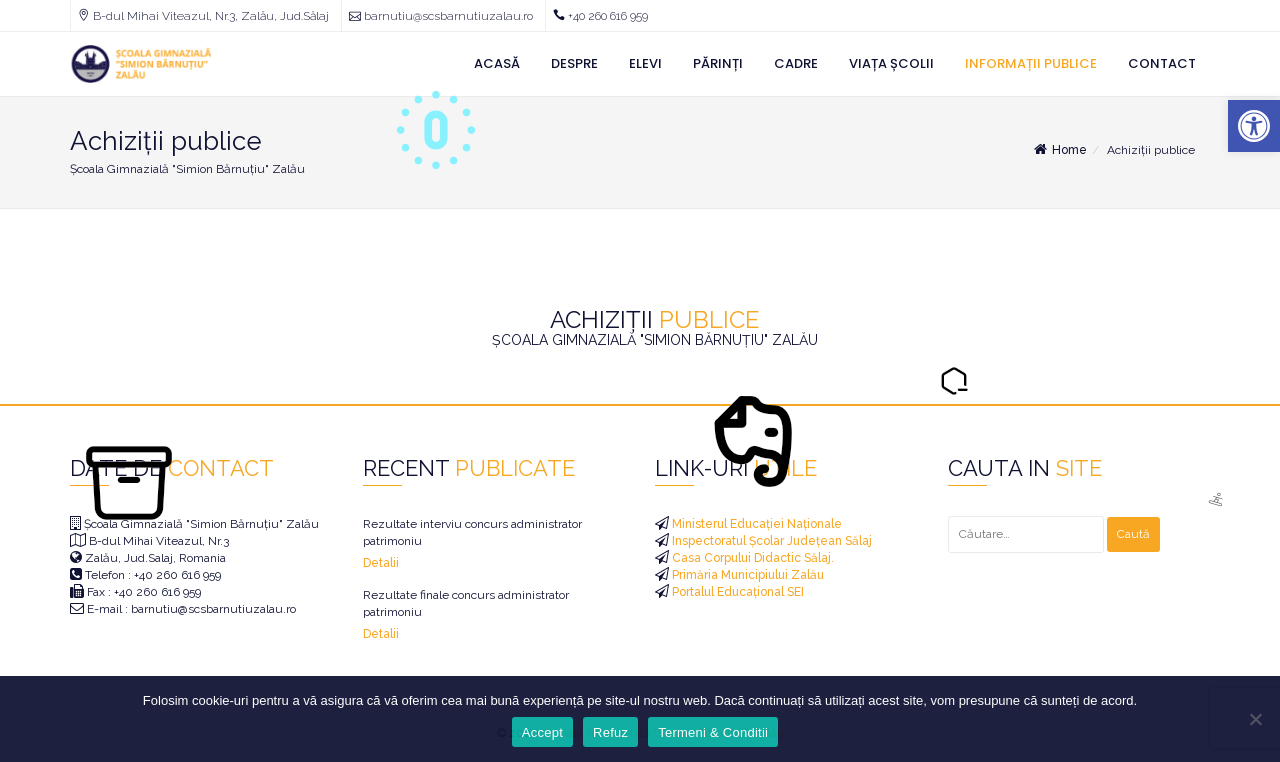 The height and width of the screenshot is (762, 1280). What do you see at coordinates (1216, 499) in the screenshot?
I see `access snowboarding or winter sports activities` at bounding box center [1216, 499].